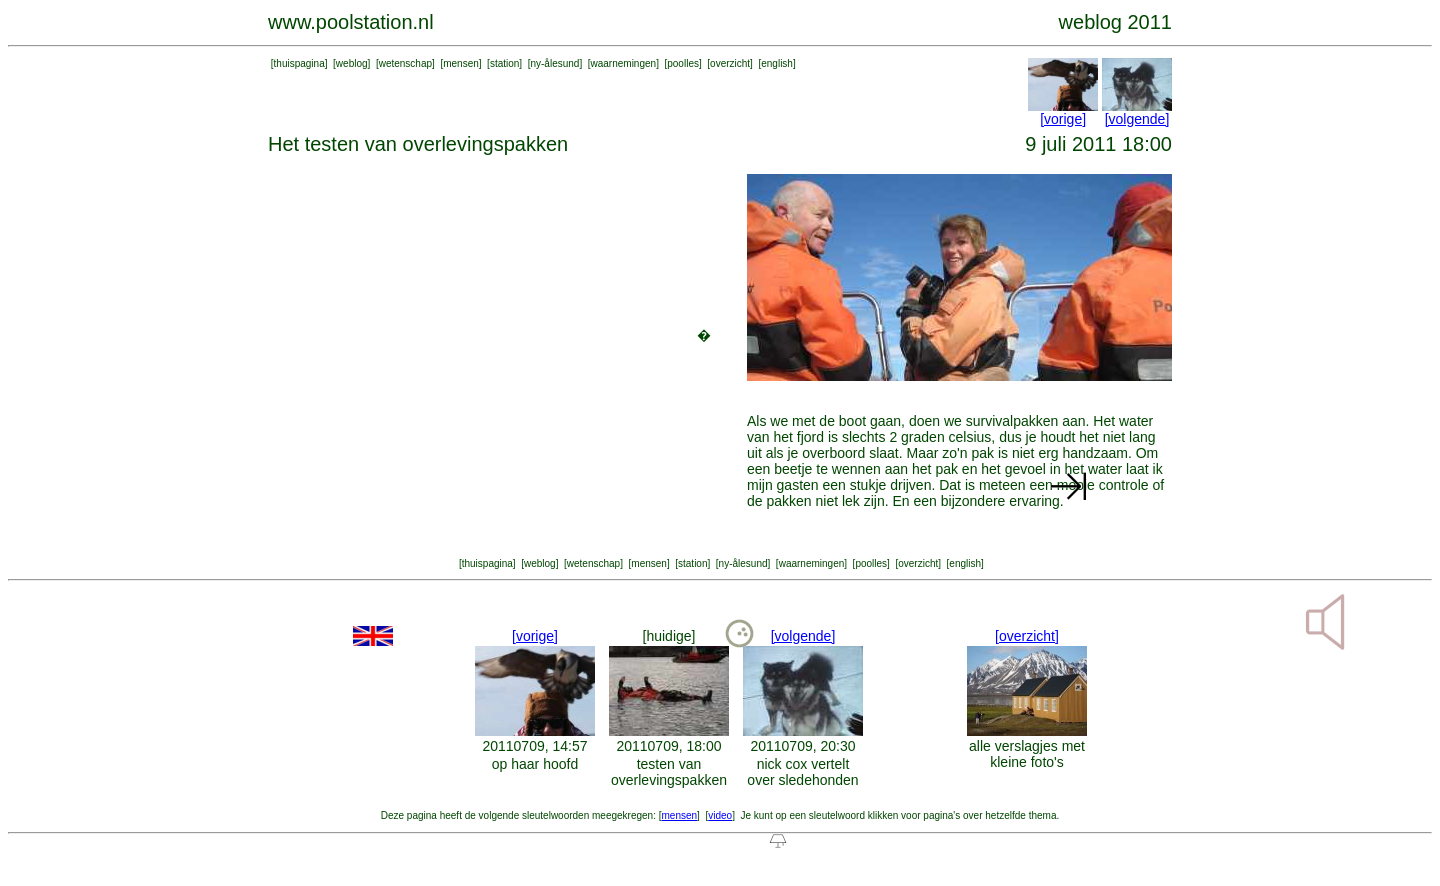  What do you see at coordinates (1336, 622) in the screenshot?
I see `mute audio or sound disabled` at bounding box center [1336, 622].